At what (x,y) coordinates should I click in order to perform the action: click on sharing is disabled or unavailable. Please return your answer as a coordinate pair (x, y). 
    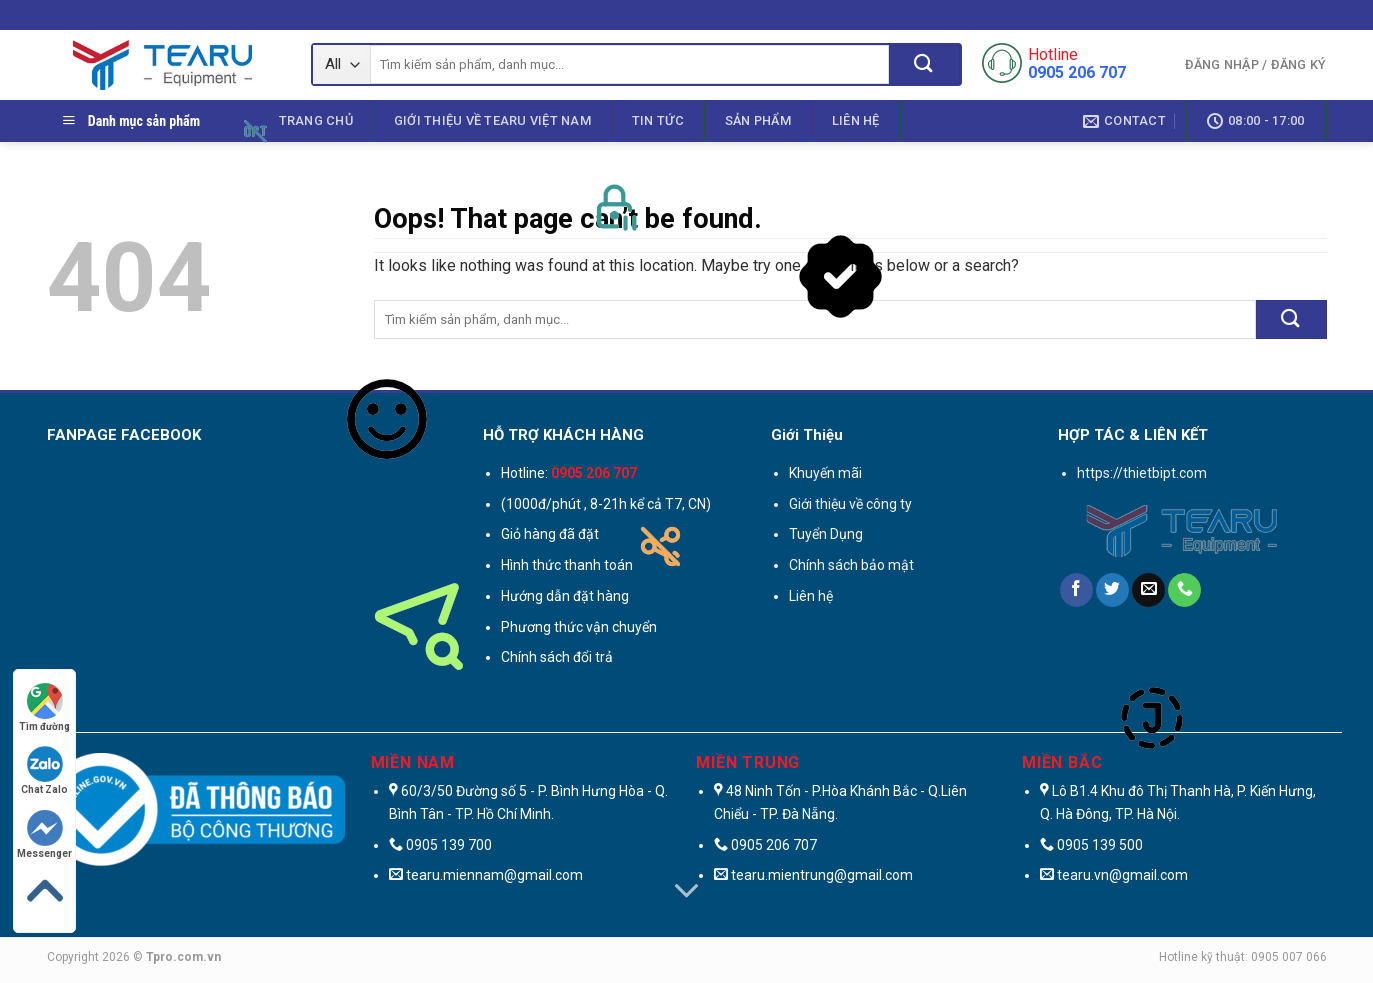
    Looking at the image, I should click on (660, 546).